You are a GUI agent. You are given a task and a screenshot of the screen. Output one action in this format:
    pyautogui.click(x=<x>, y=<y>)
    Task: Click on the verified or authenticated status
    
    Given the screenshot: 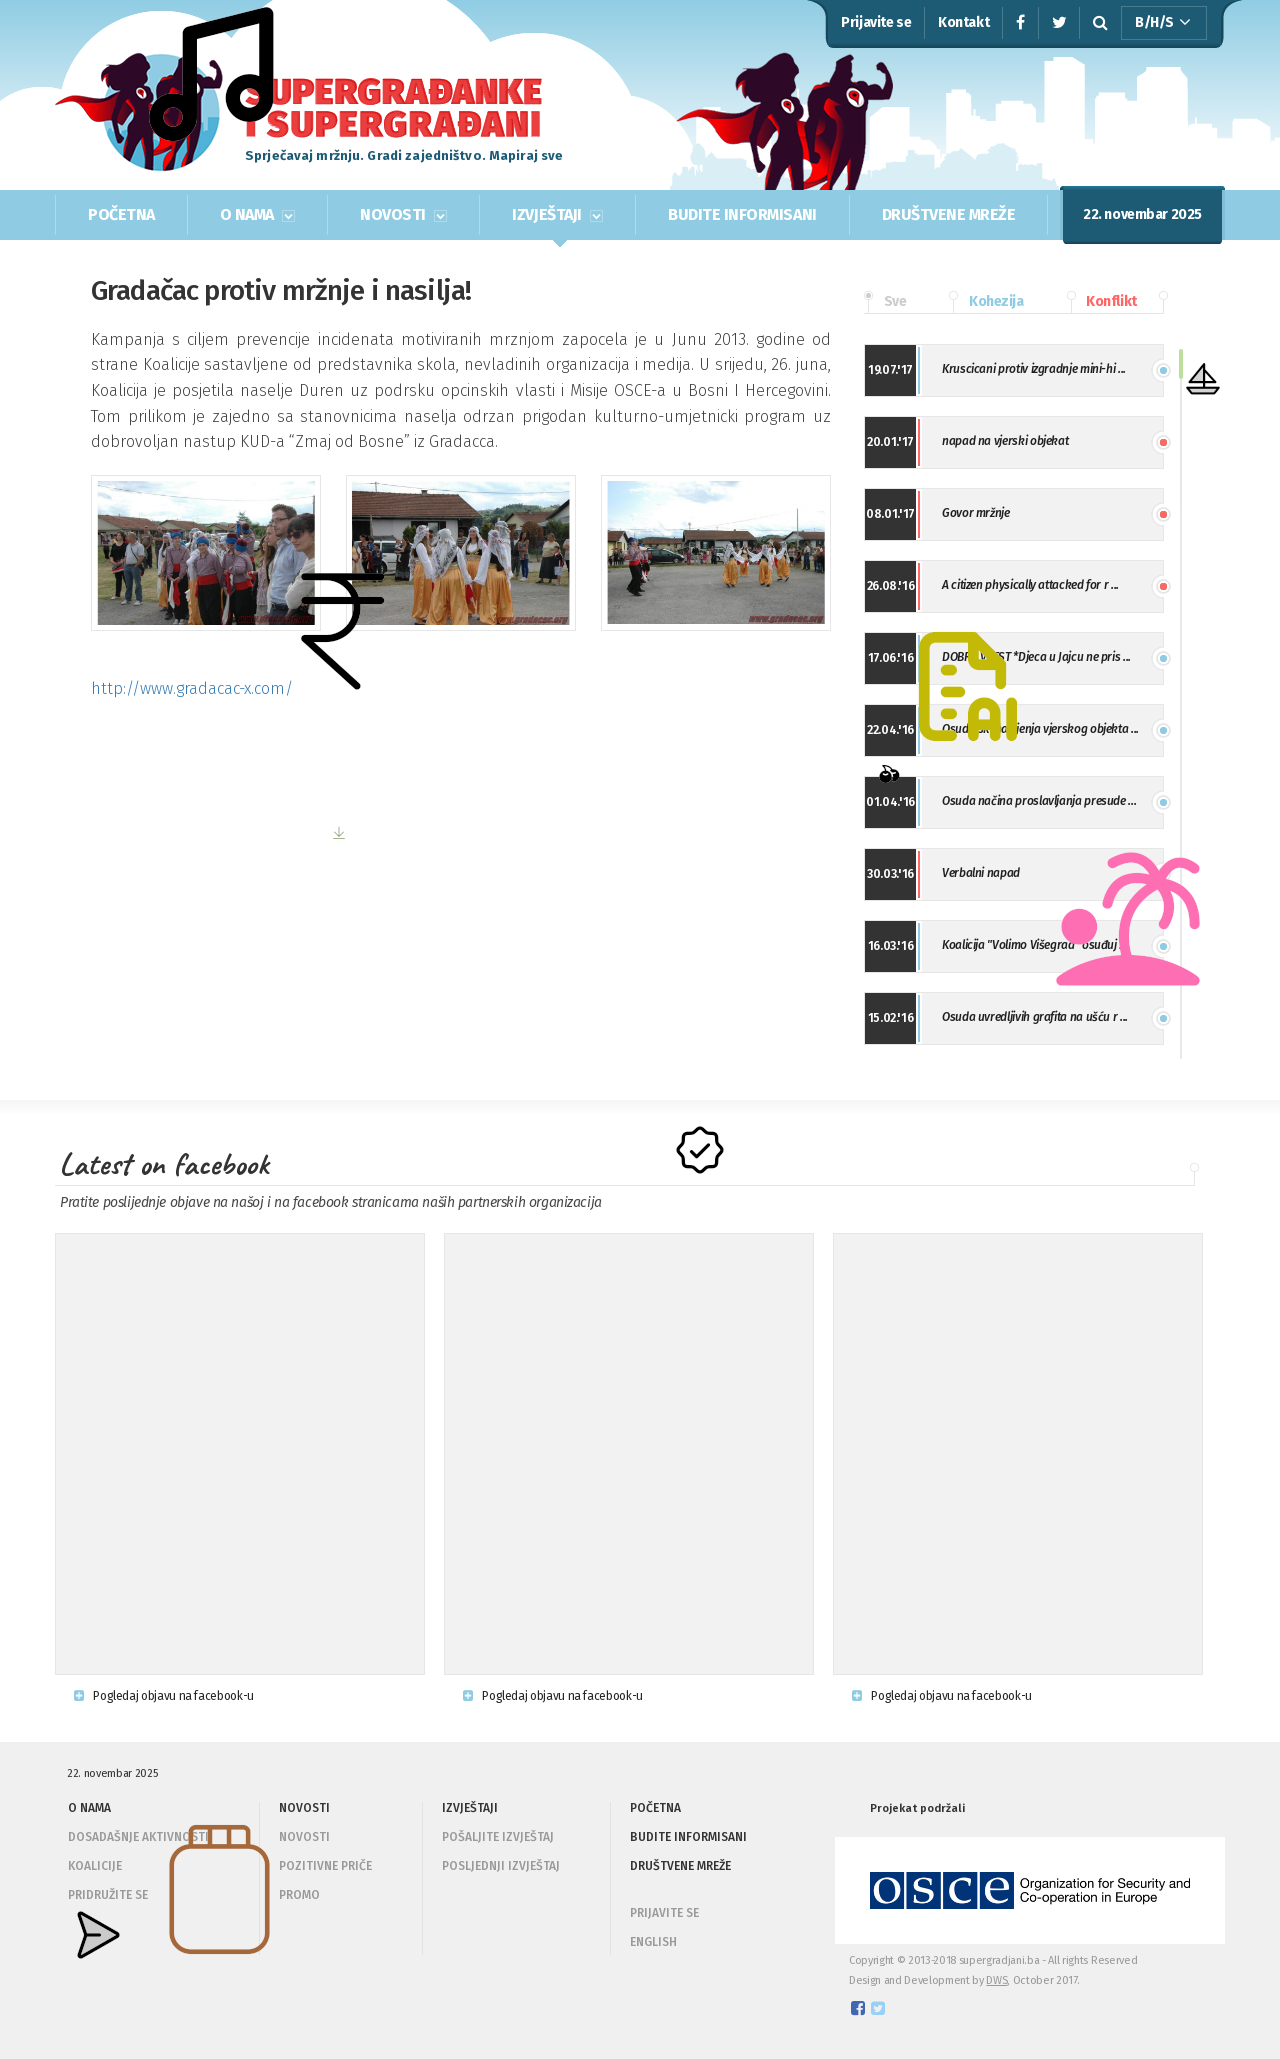 What is the action you would take?
    pyautogui.click(x=700, y=1150)
    